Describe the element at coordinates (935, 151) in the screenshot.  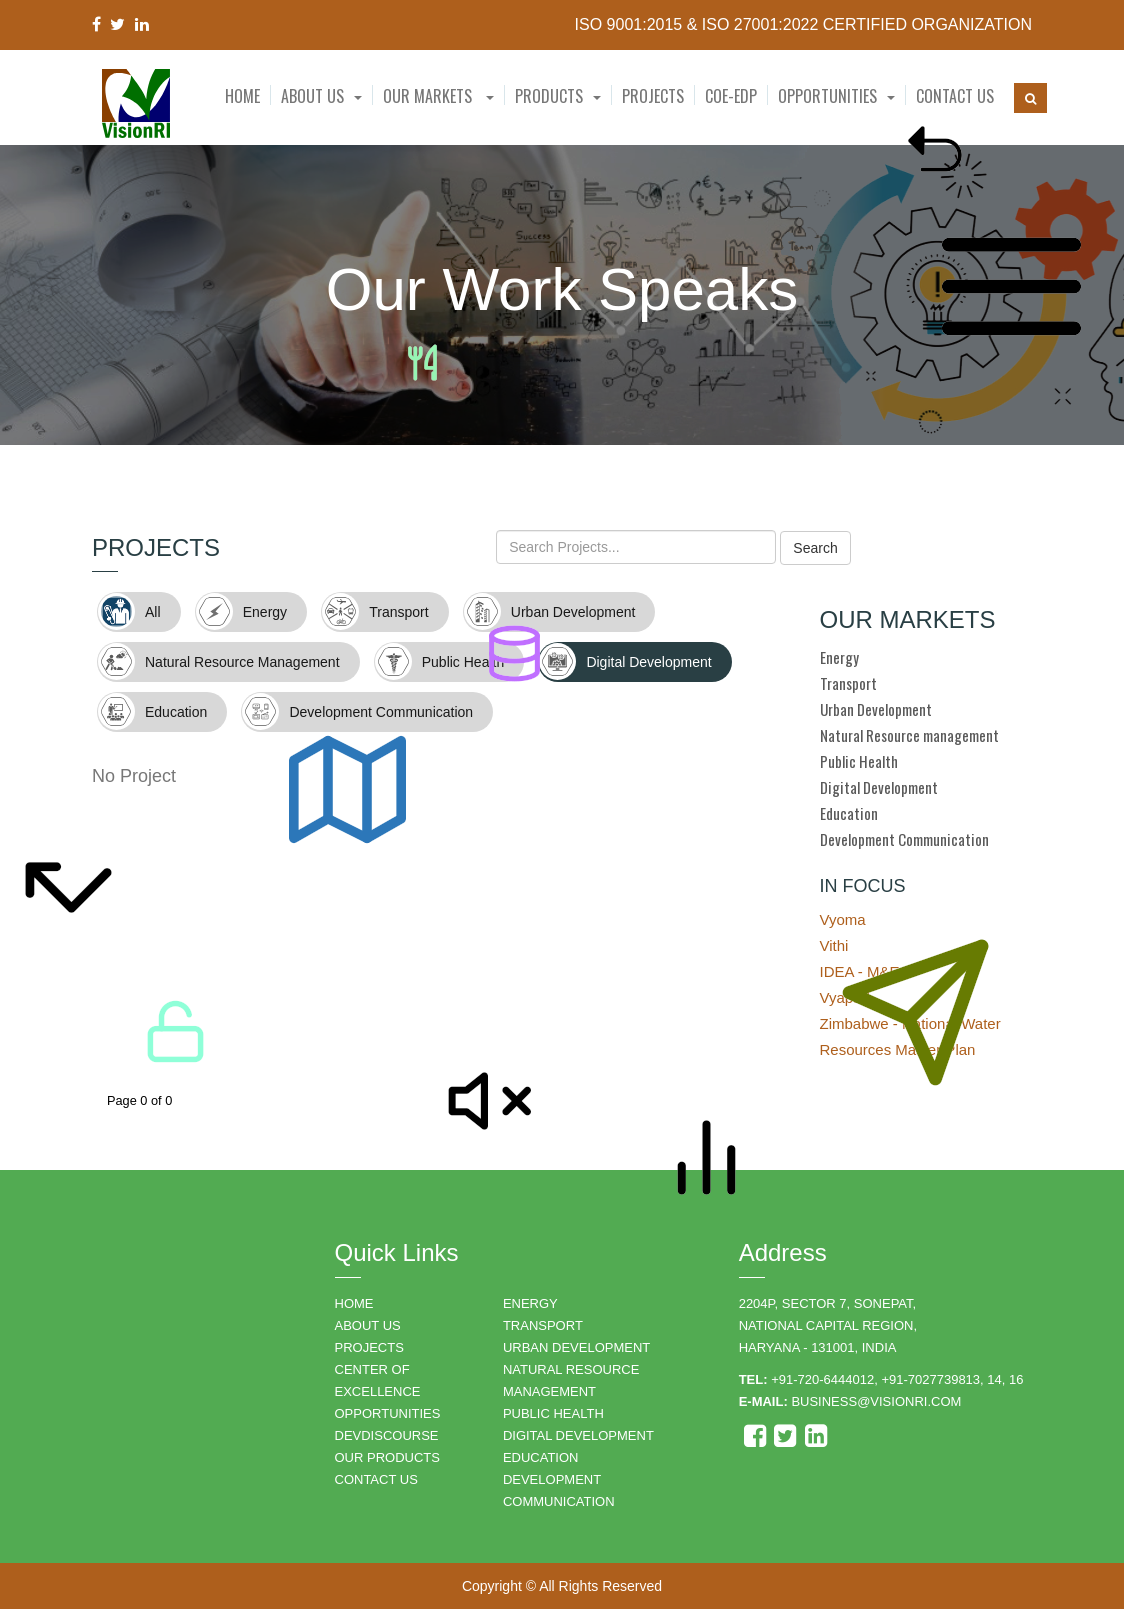
I see `undo previous action` at that location.